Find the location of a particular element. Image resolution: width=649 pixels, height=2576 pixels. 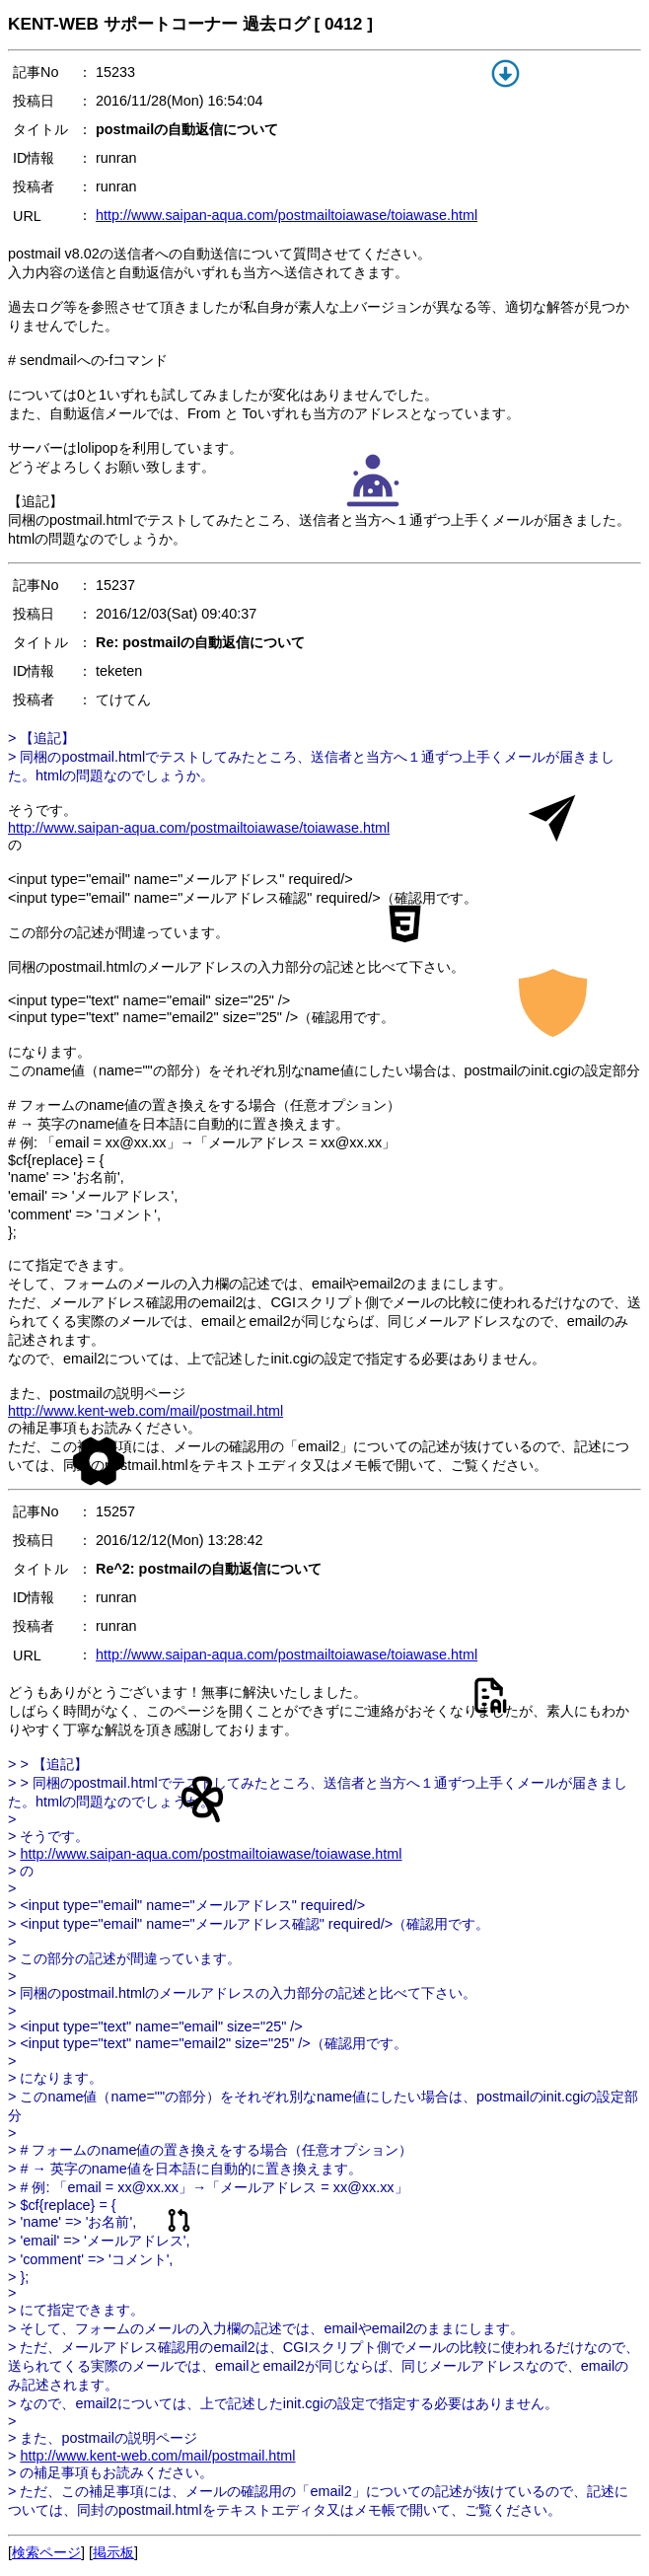

access security settings is located at coordinates (552, 1002).